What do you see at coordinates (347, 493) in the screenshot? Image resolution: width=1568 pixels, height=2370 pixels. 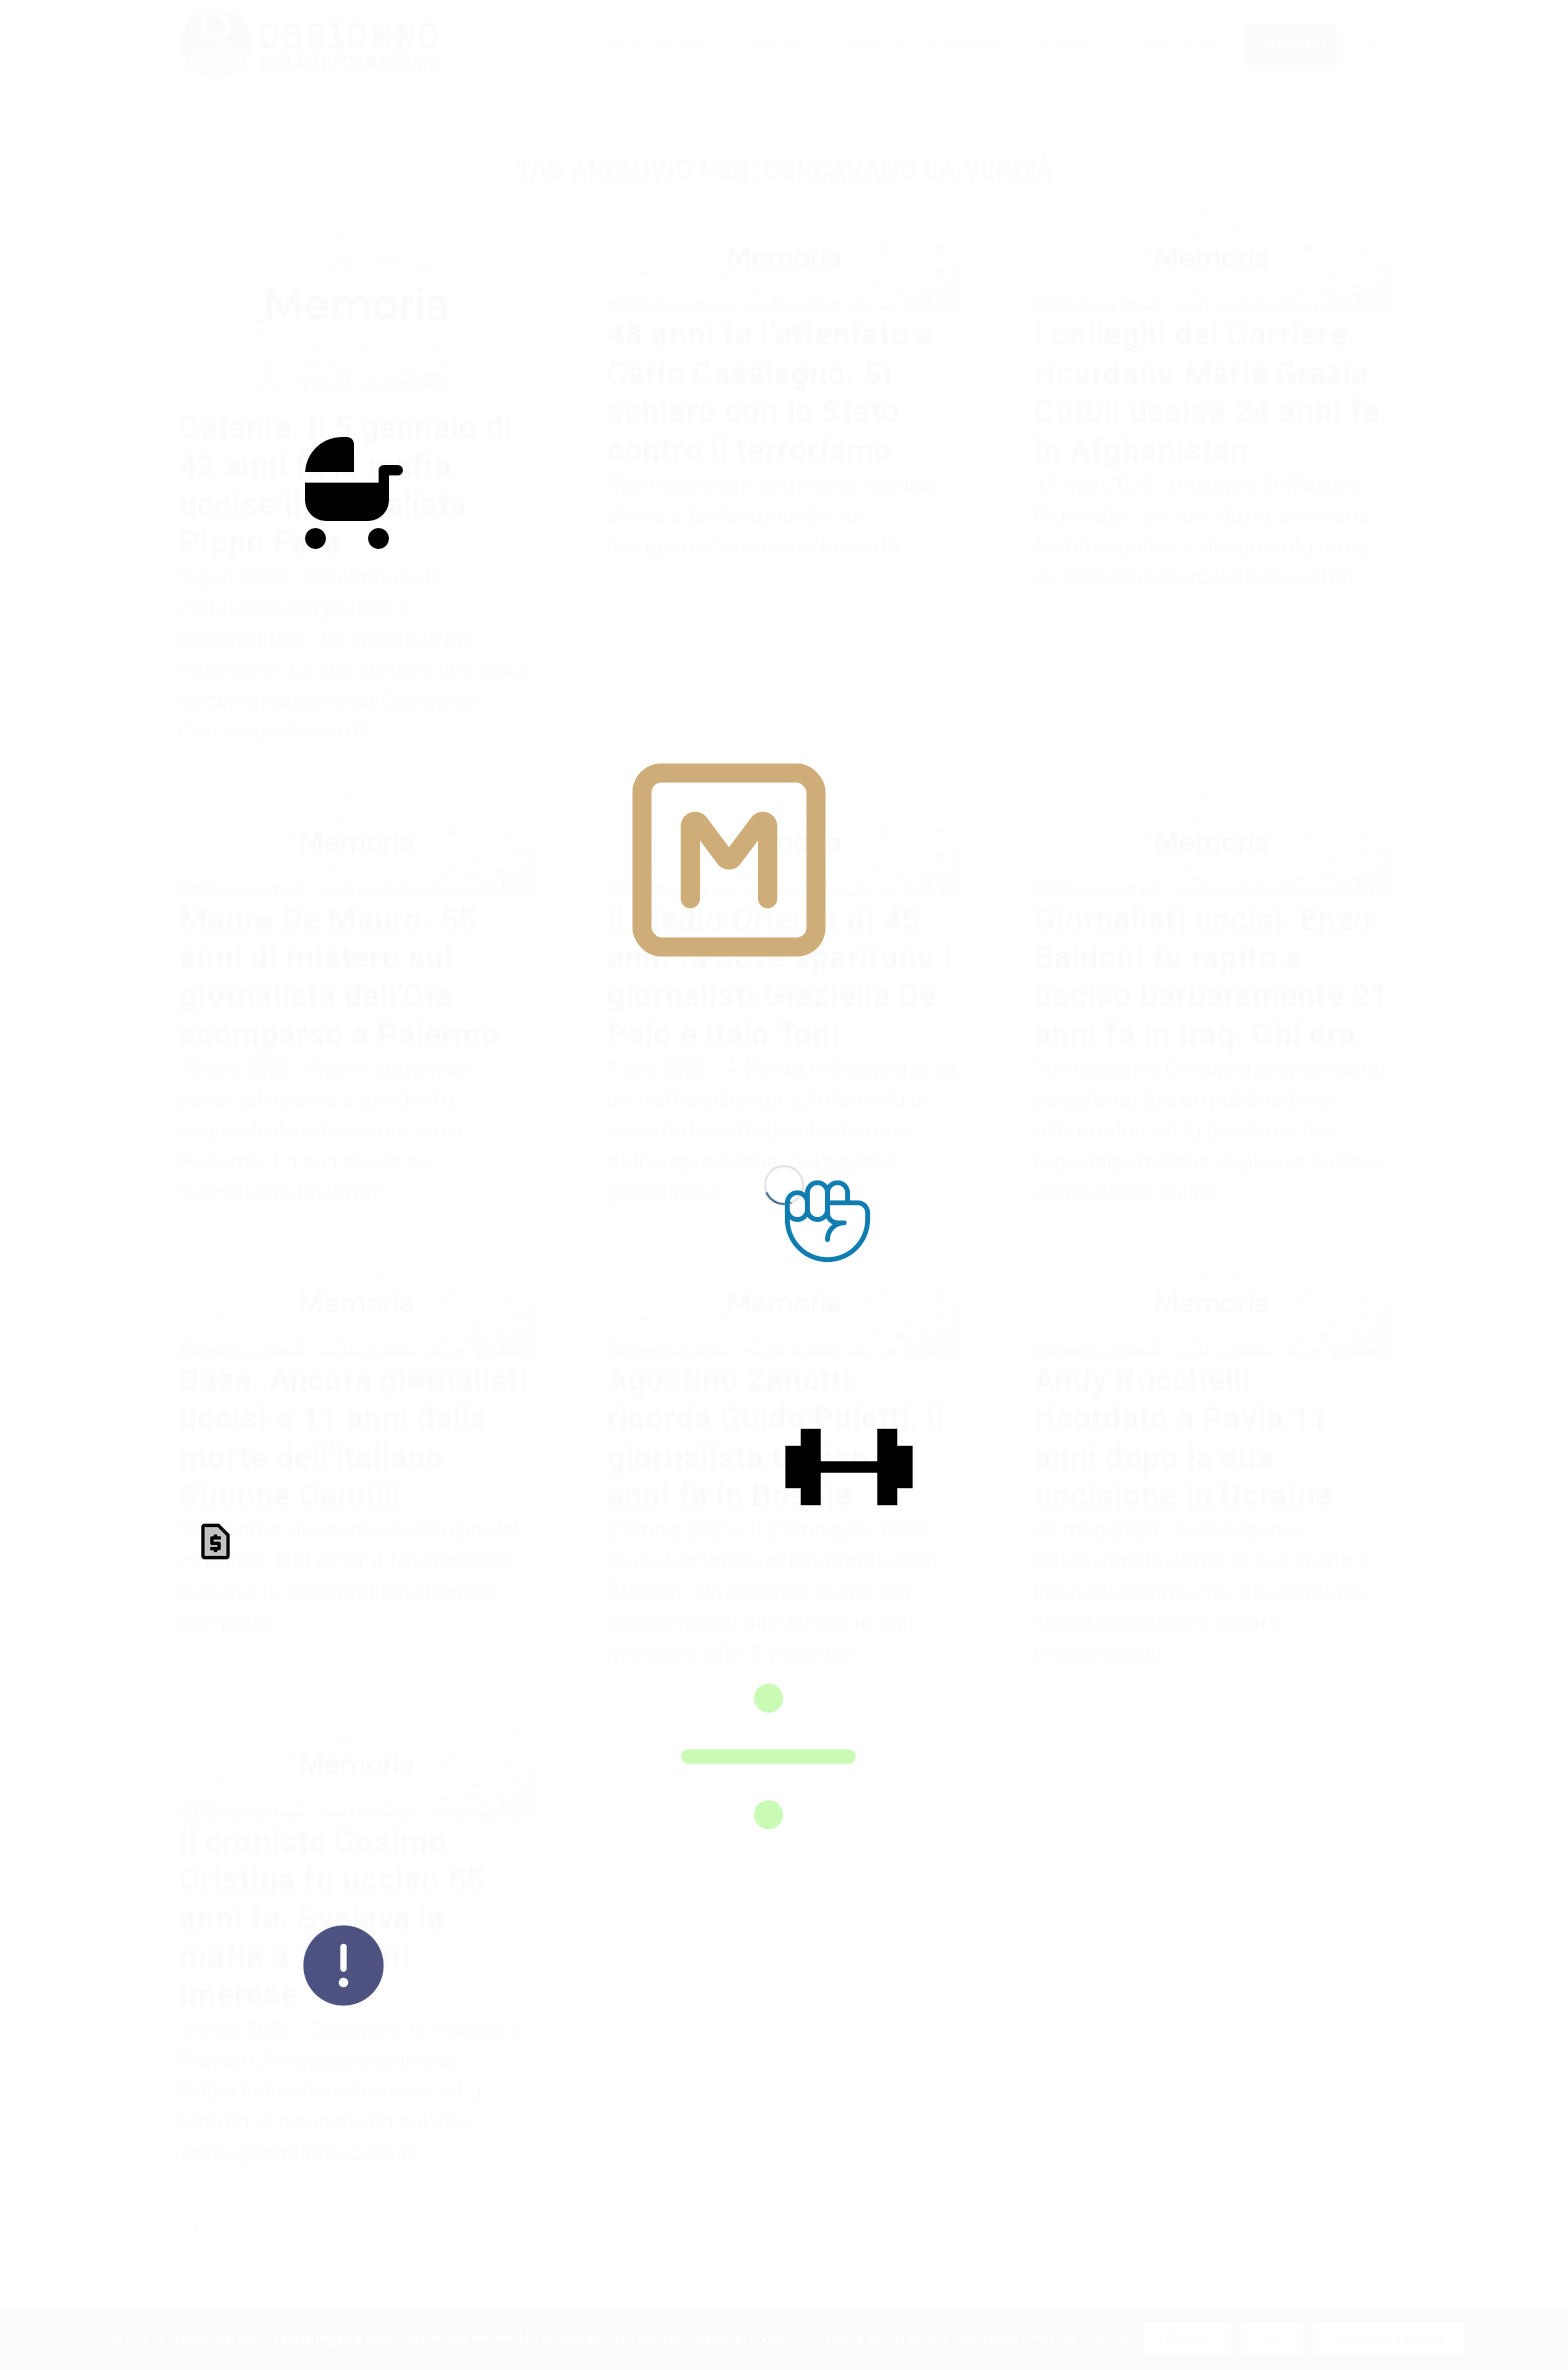 I see `access baby or parenting-related features` at bounding box center [347, 493].